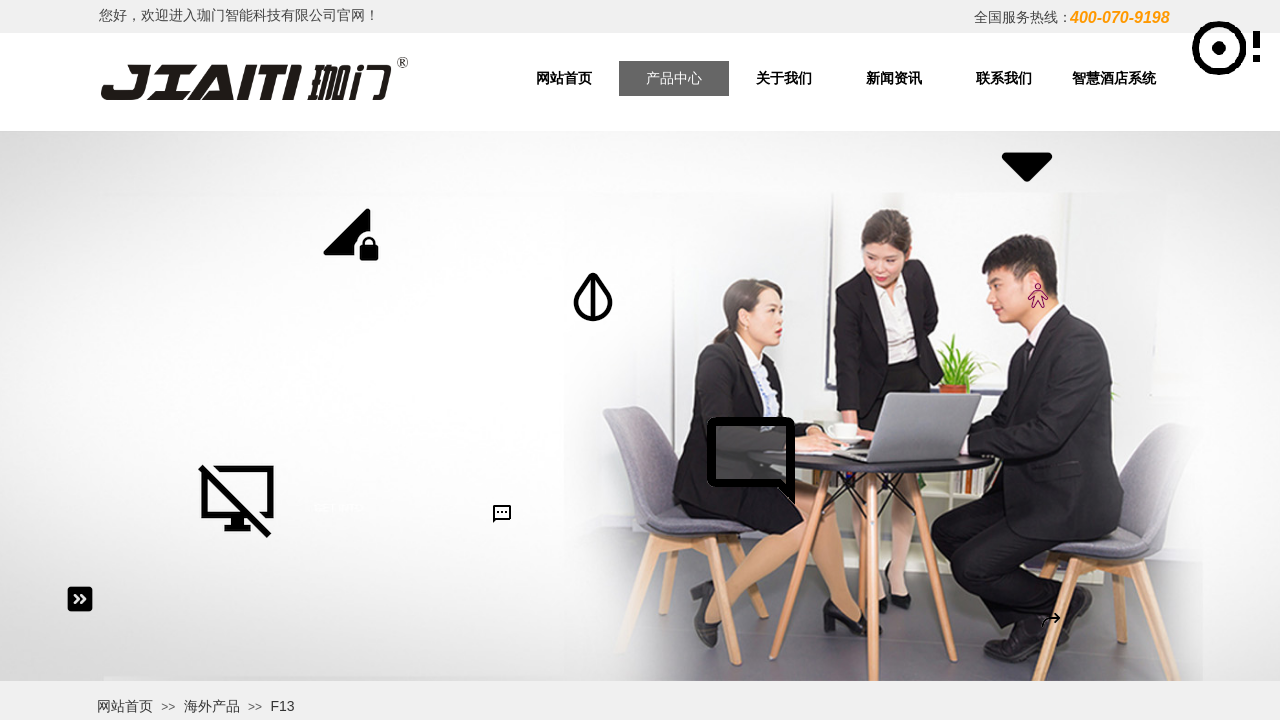  I want to click on indicates 50% humidity level, so click(593, 297).